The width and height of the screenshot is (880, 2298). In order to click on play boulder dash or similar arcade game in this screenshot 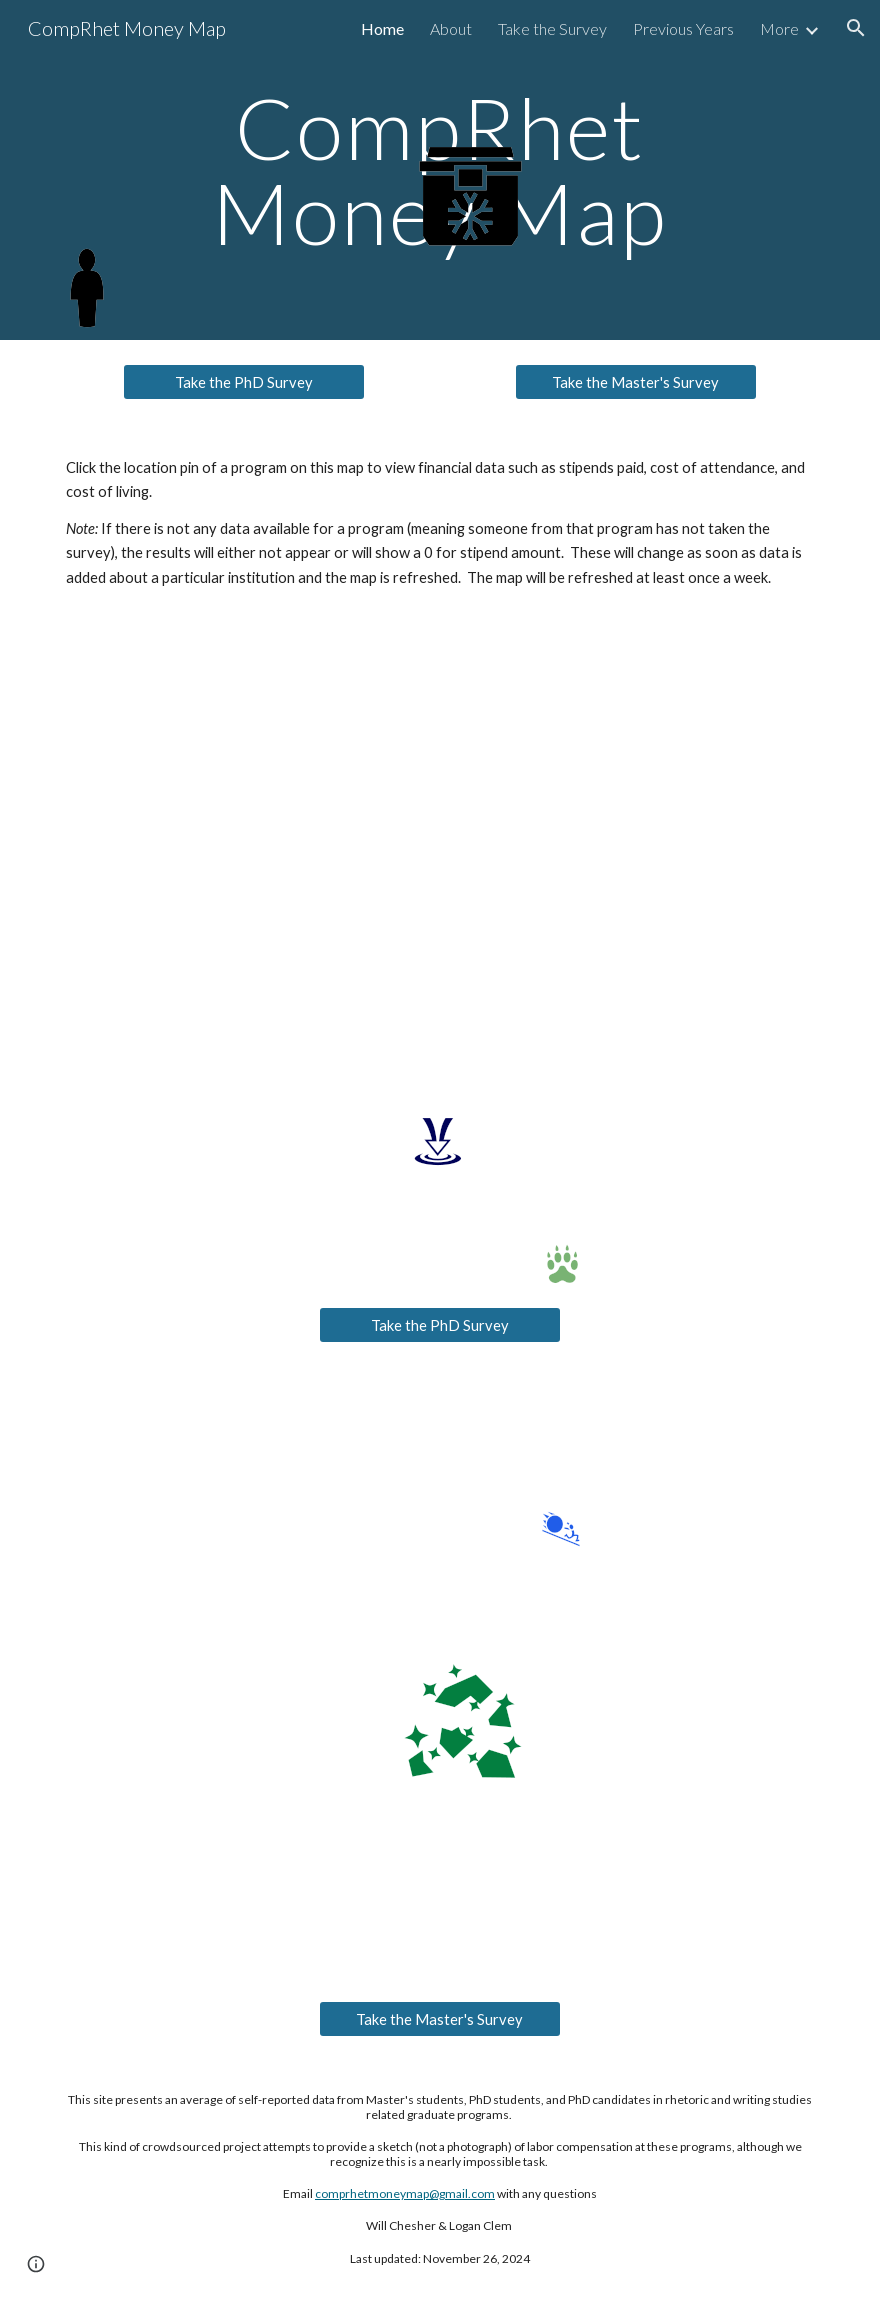, I will do `click(561, 1529)`.